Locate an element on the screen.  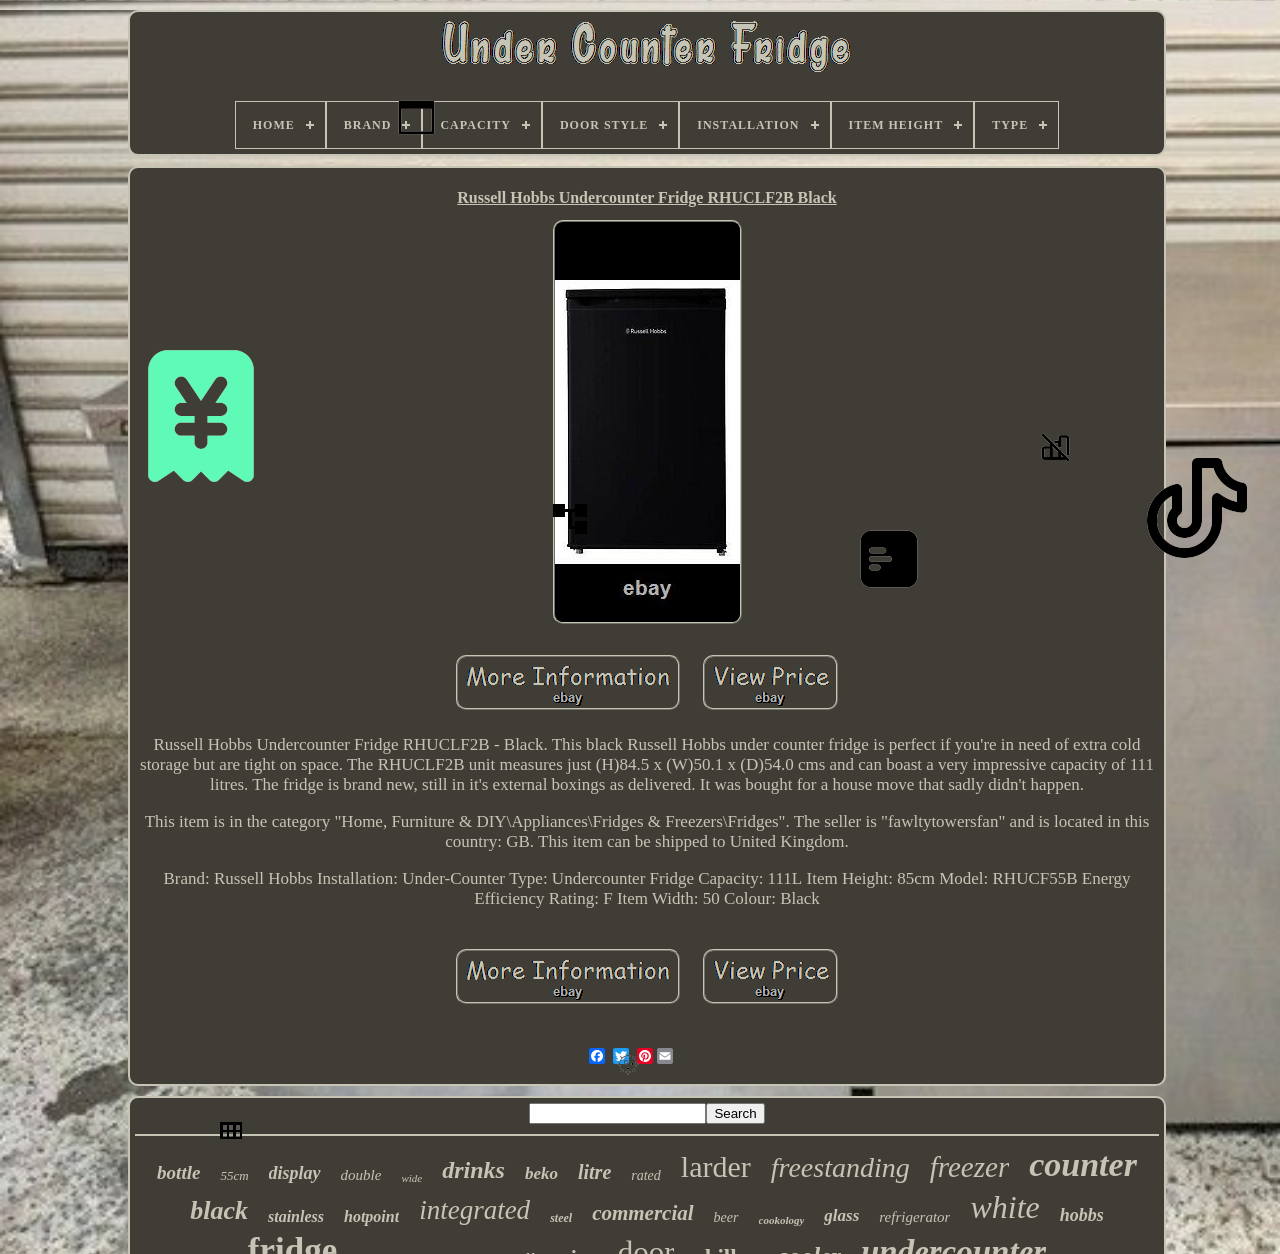
switch to grid view layout is located at coordinates (230, 1131).